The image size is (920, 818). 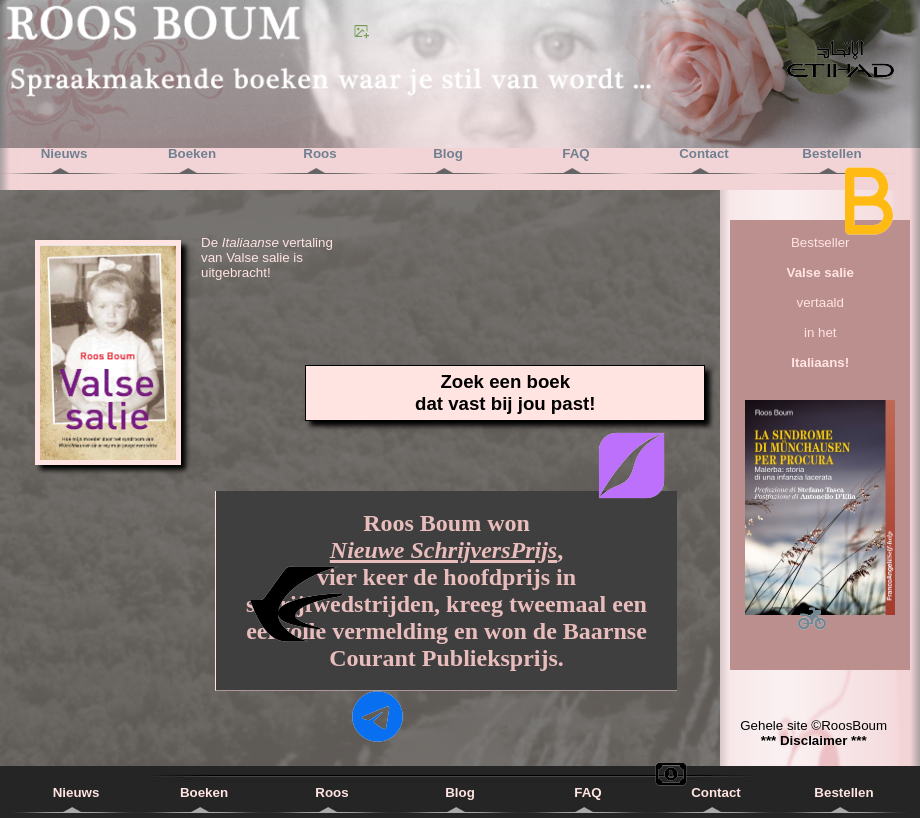 What do you see at coordinates (869, 201) in the screenshot?
I see `apply bold formatting to selected text` at bounding box center [869, 201].